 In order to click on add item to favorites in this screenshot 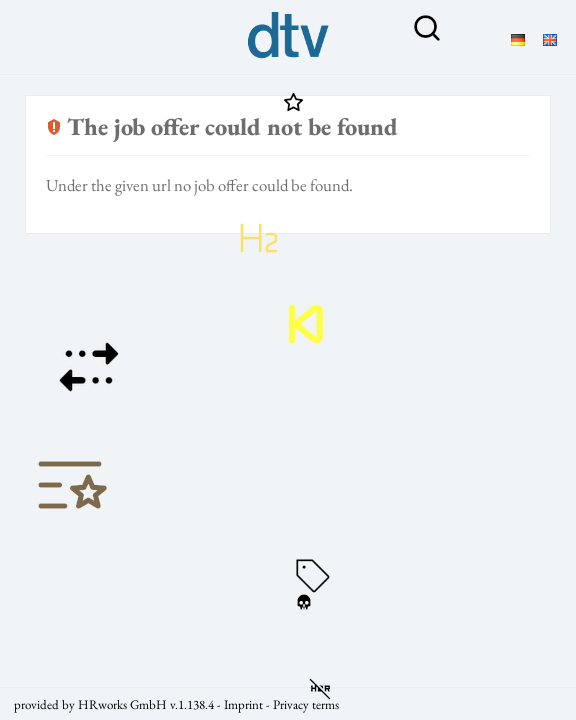, I will do `click(293, 102)`.